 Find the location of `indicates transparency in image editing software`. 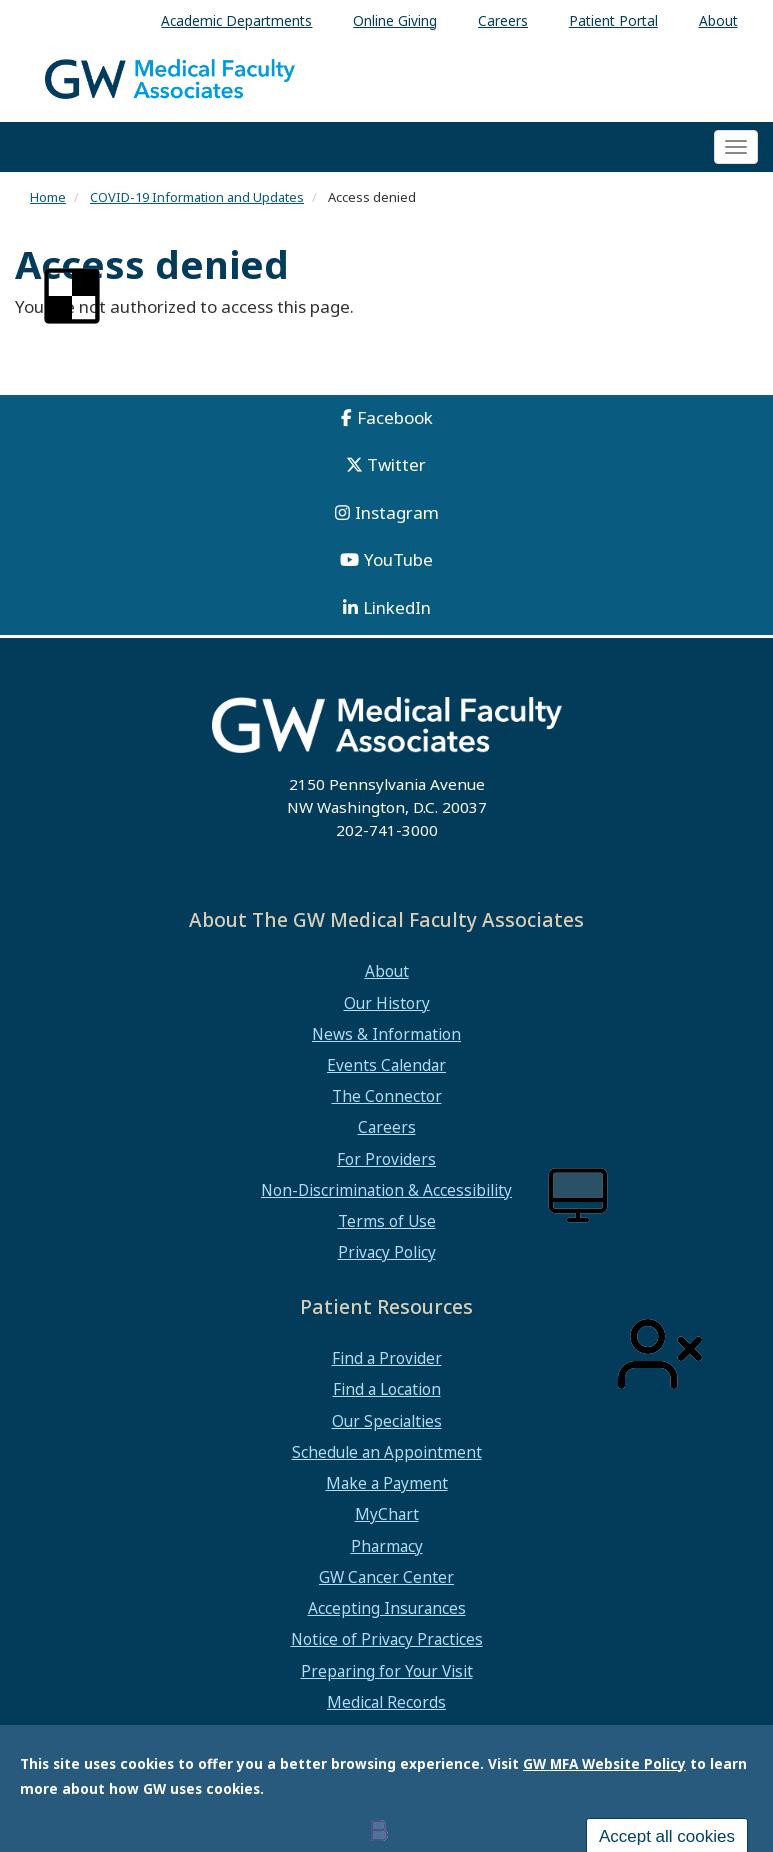

indicates transparency in image editing software is located at coordinates (72, 296).